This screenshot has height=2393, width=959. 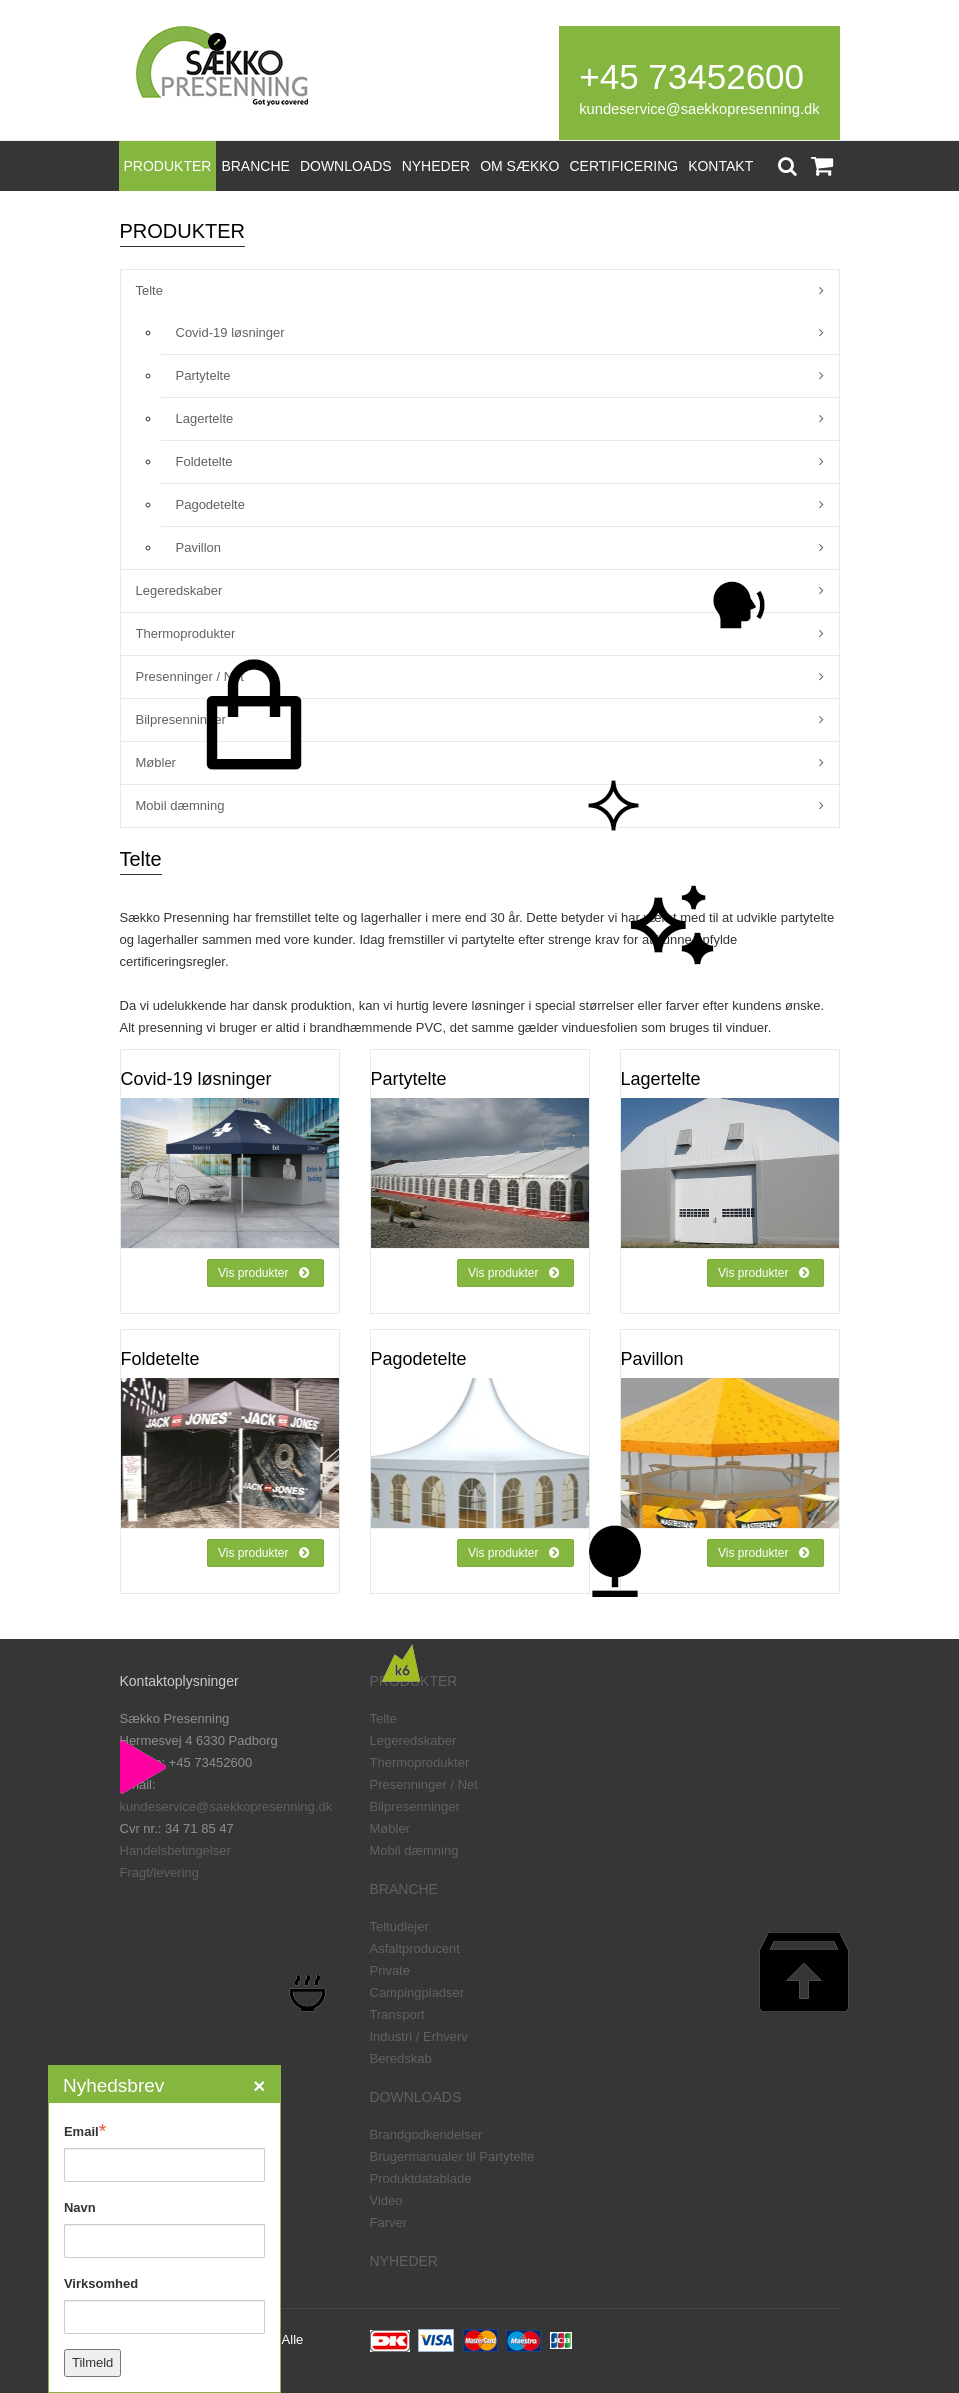 What do you see at coordinates (804, 1972) in the screenshot?
I see `unarchive a message or item` at bounding box center [804, 1972].